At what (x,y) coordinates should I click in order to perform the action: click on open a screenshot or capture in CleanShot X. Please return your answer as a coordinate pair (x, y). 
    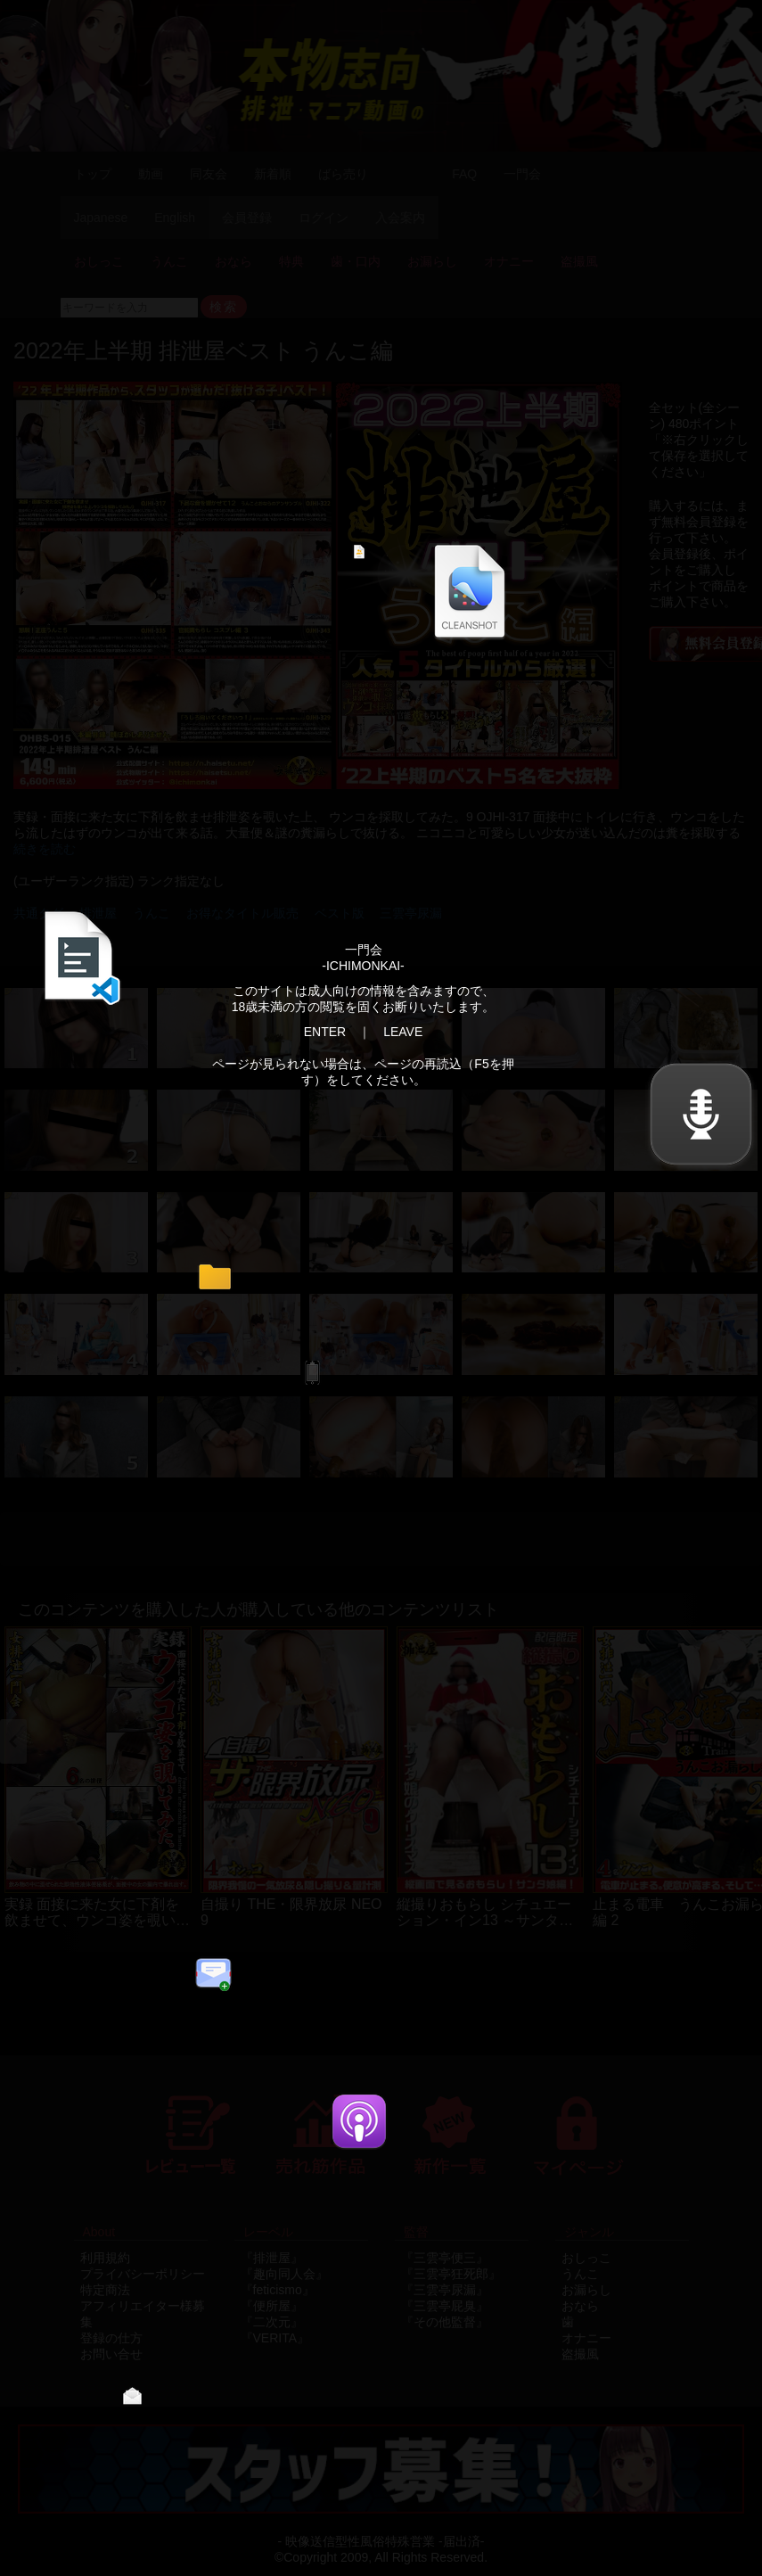
    Looking at the image, I should click on (470, 591).